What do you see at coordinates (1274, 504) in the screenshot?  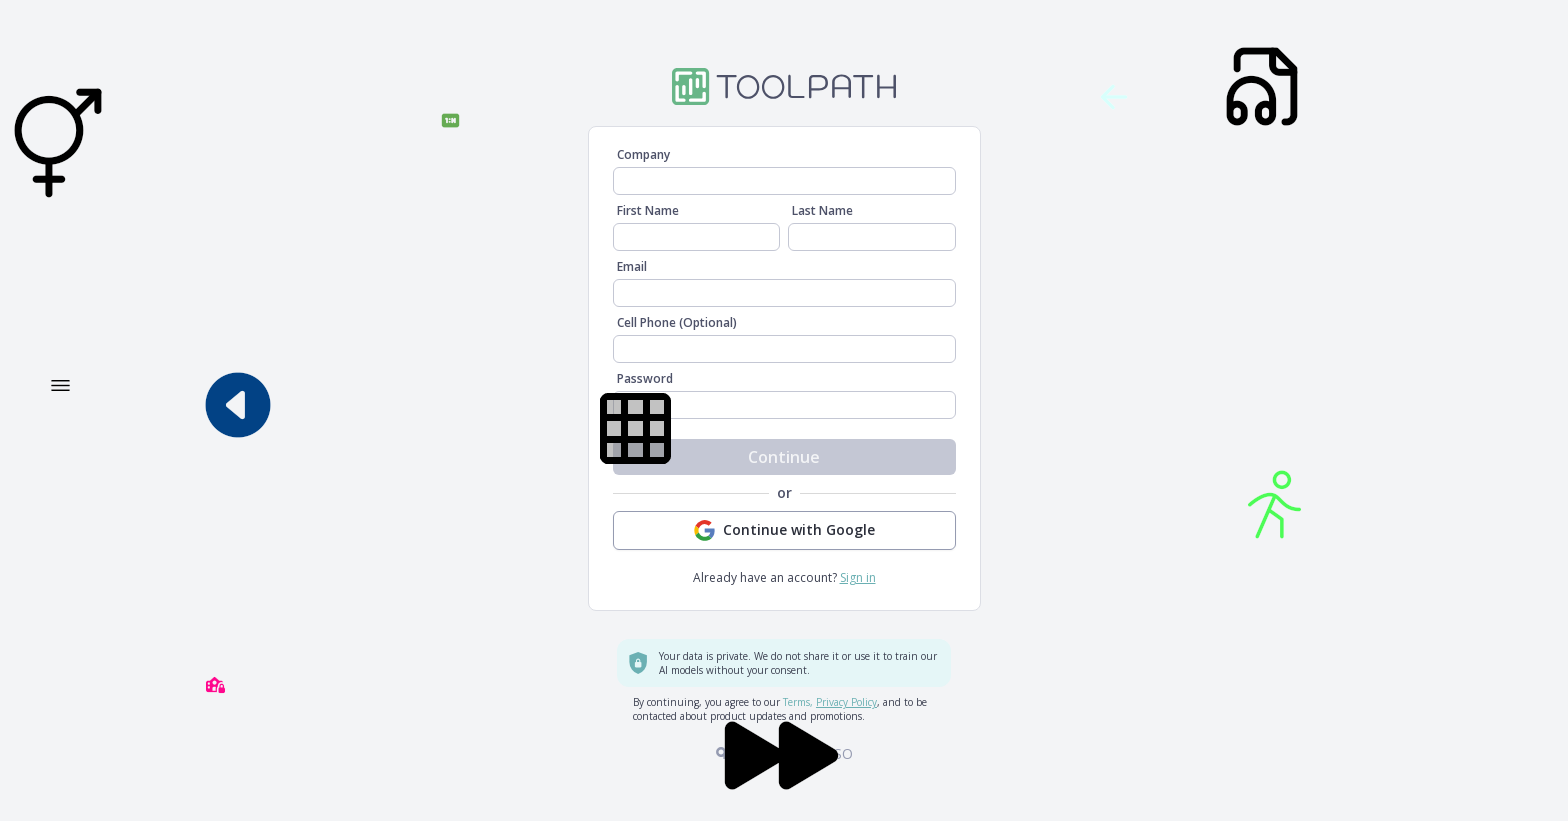 I see `pedestrian or walking directions mode` at bounding box center [1274, 504].